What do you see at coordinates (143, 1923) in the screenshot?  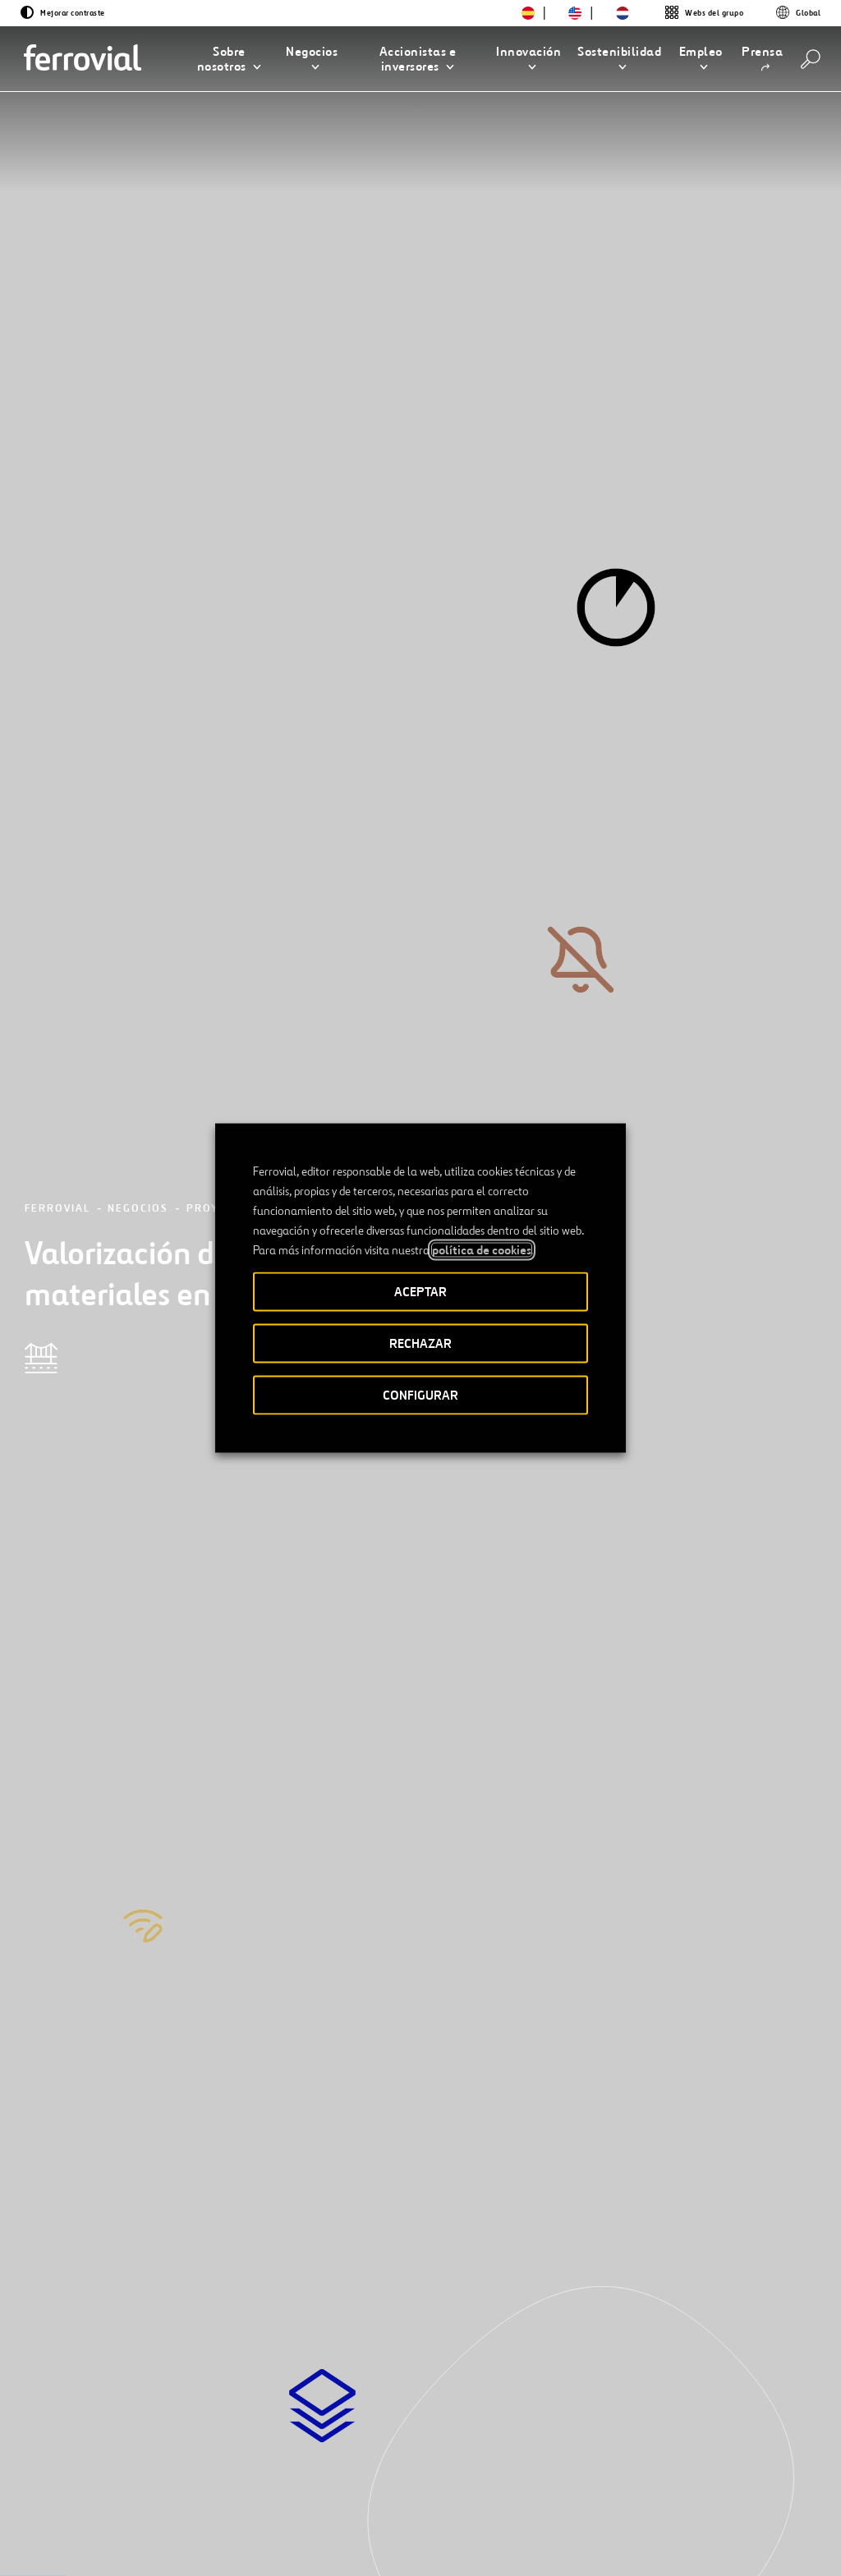 I see `edit or rename wifi network settings` at bounding box center [143, 1923].